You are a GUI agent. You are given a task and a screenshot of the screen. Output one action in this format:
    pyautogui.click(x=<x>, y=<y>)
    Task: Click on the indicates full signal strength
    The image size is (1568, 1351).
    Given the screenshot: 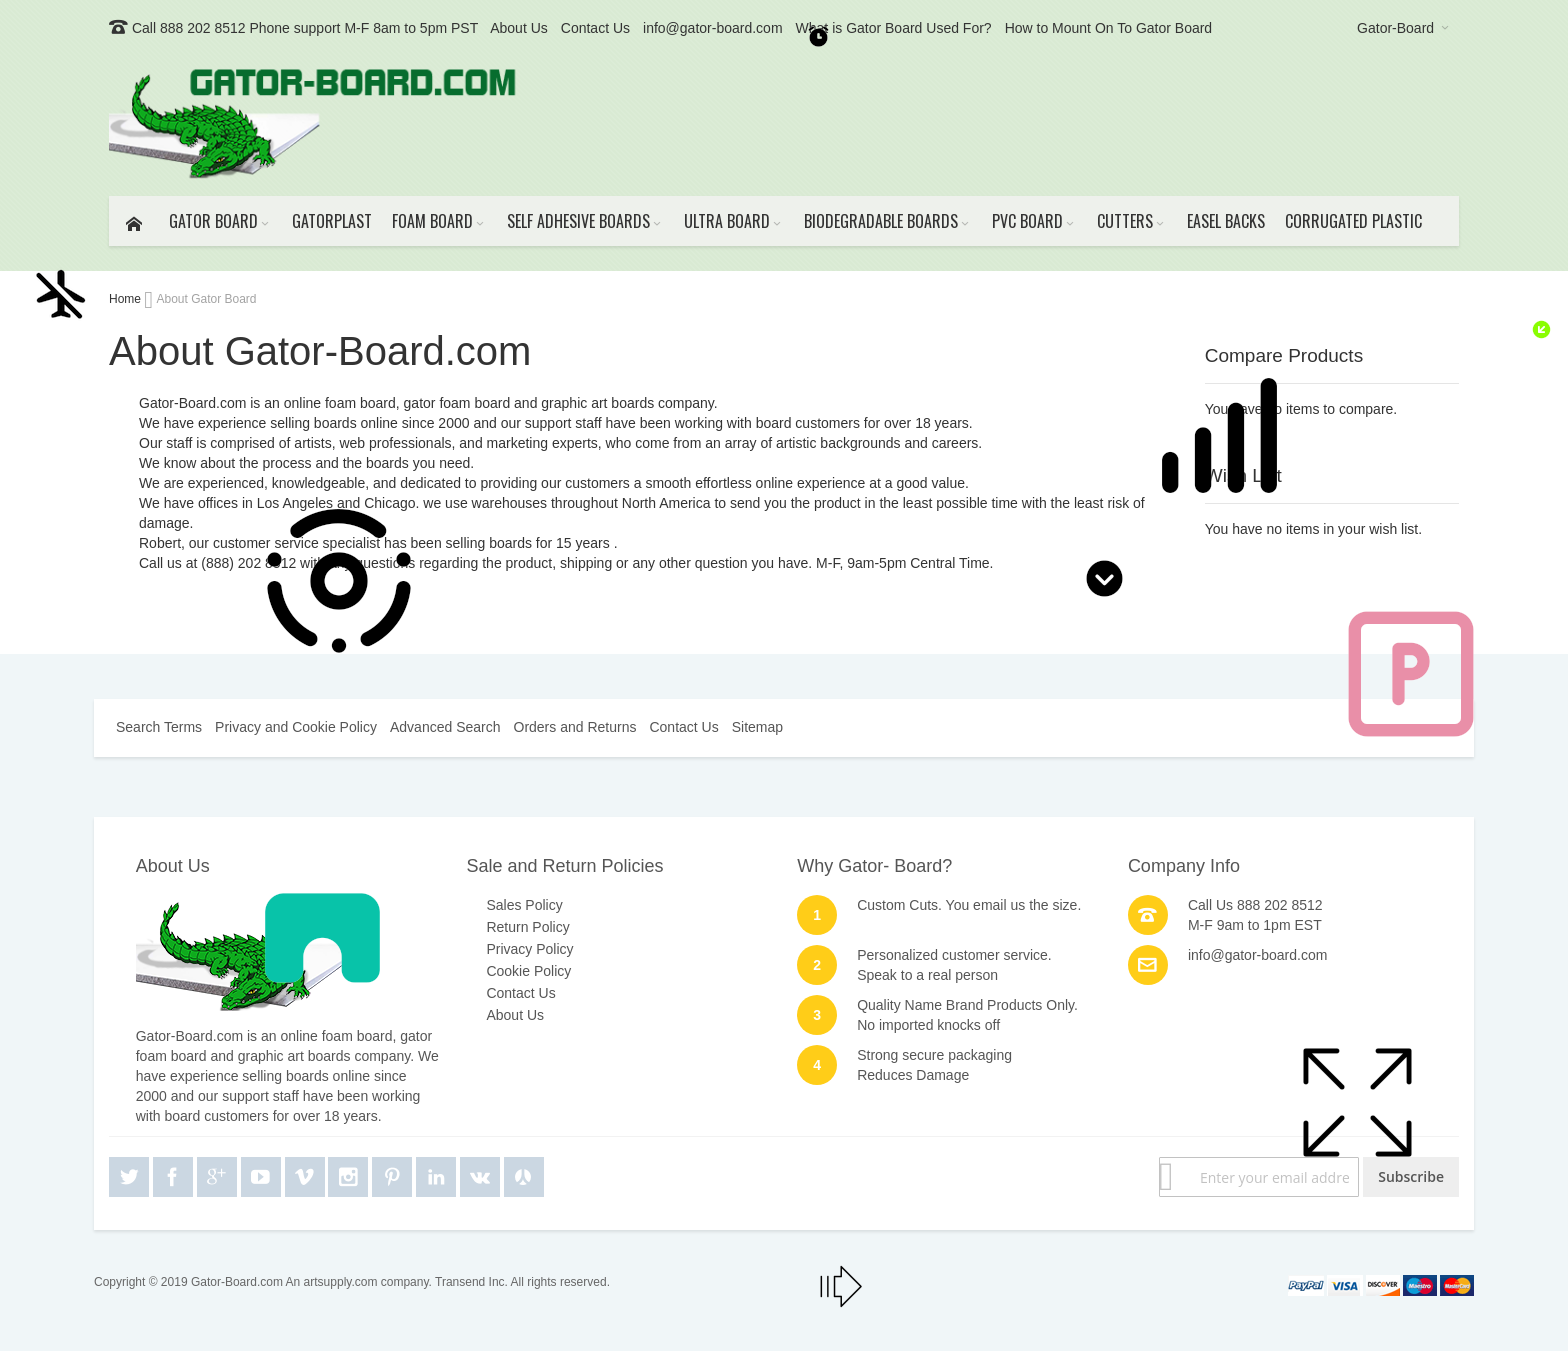 What is the action you would take?
    pyautogui.click(x=1219, y=435)
    